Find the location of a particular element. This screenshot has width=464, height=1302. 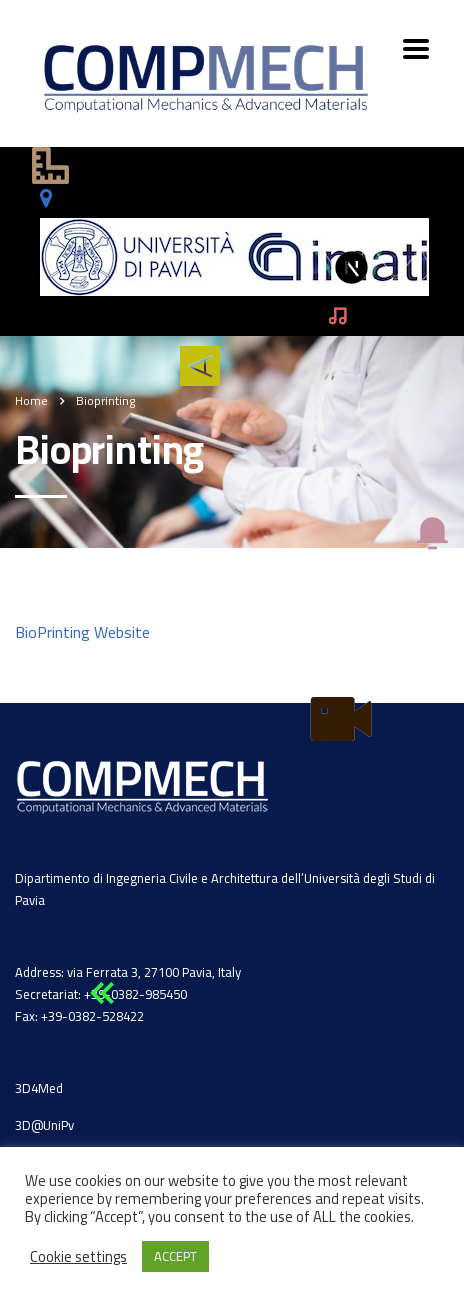

aerospike database logo is located at coordinates (200, 366).